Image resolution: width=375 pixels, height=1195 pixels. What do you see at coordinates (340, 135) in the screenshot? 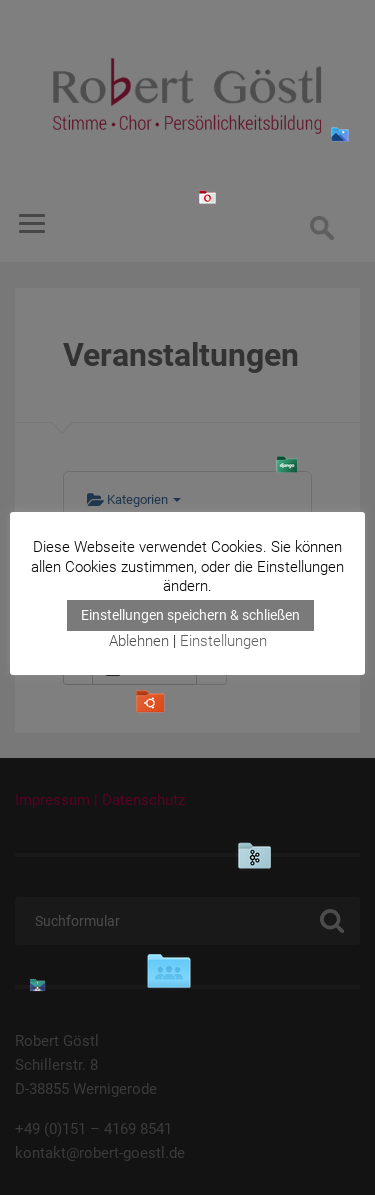
I see `open pictures folder` at bounding box center [340, 135].